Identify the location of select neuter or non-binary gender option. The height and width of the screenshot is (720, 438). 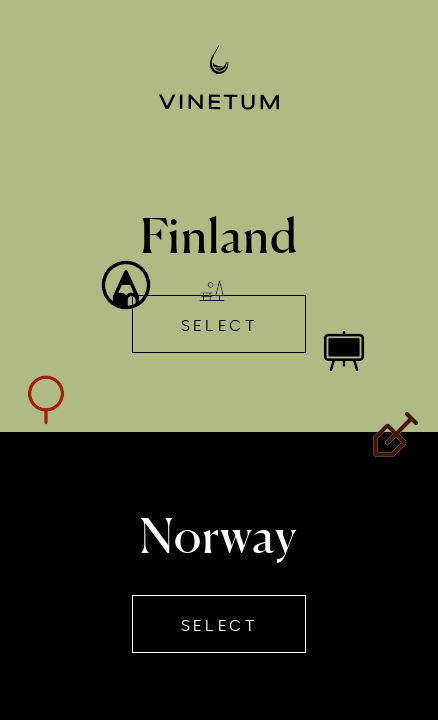
(46, 399).